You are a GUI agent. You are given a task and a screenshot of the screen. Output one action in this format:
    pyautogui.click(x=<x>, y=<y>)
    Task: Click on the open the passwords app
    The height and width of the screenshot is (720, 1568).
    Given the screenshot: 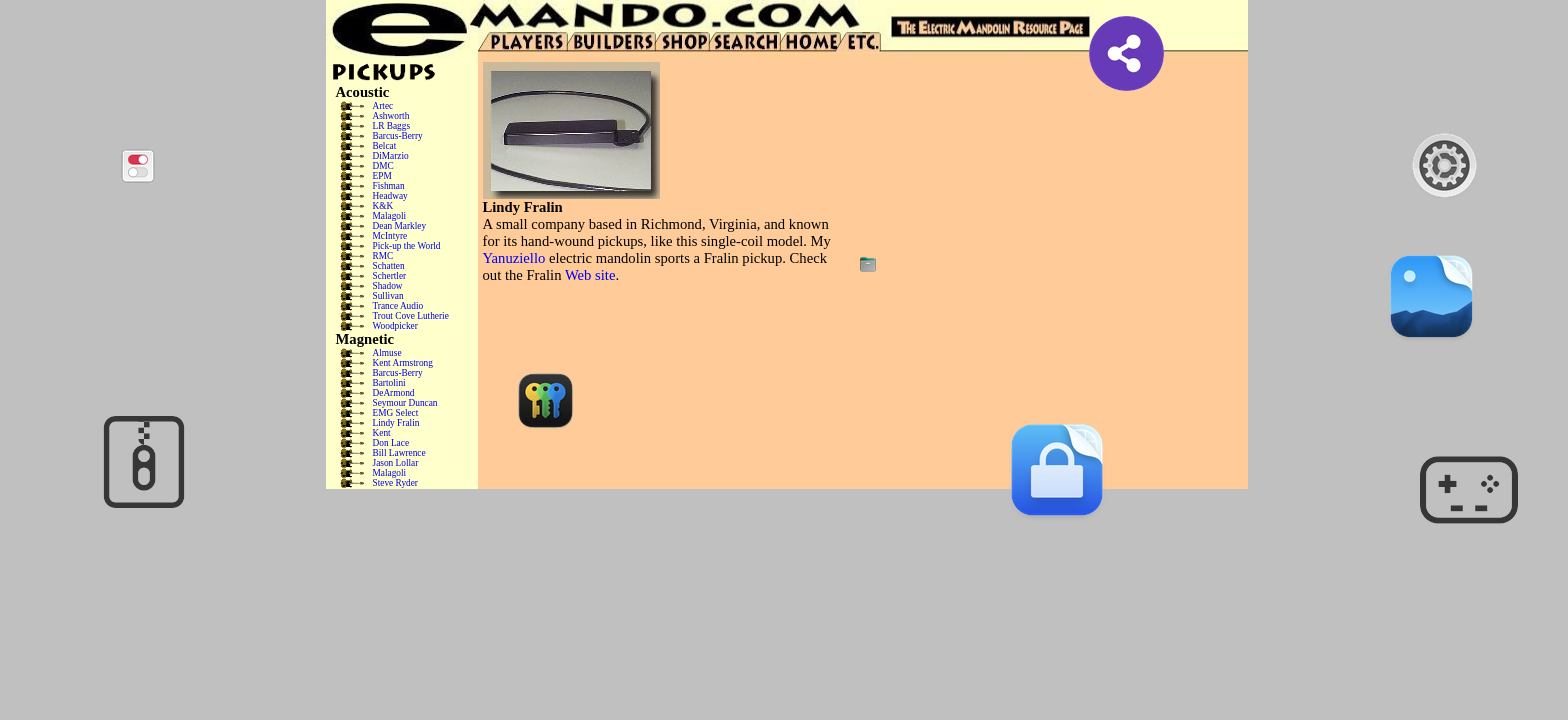 What is the action you would take?
    pyautogui.click(x=545, y=400)
    